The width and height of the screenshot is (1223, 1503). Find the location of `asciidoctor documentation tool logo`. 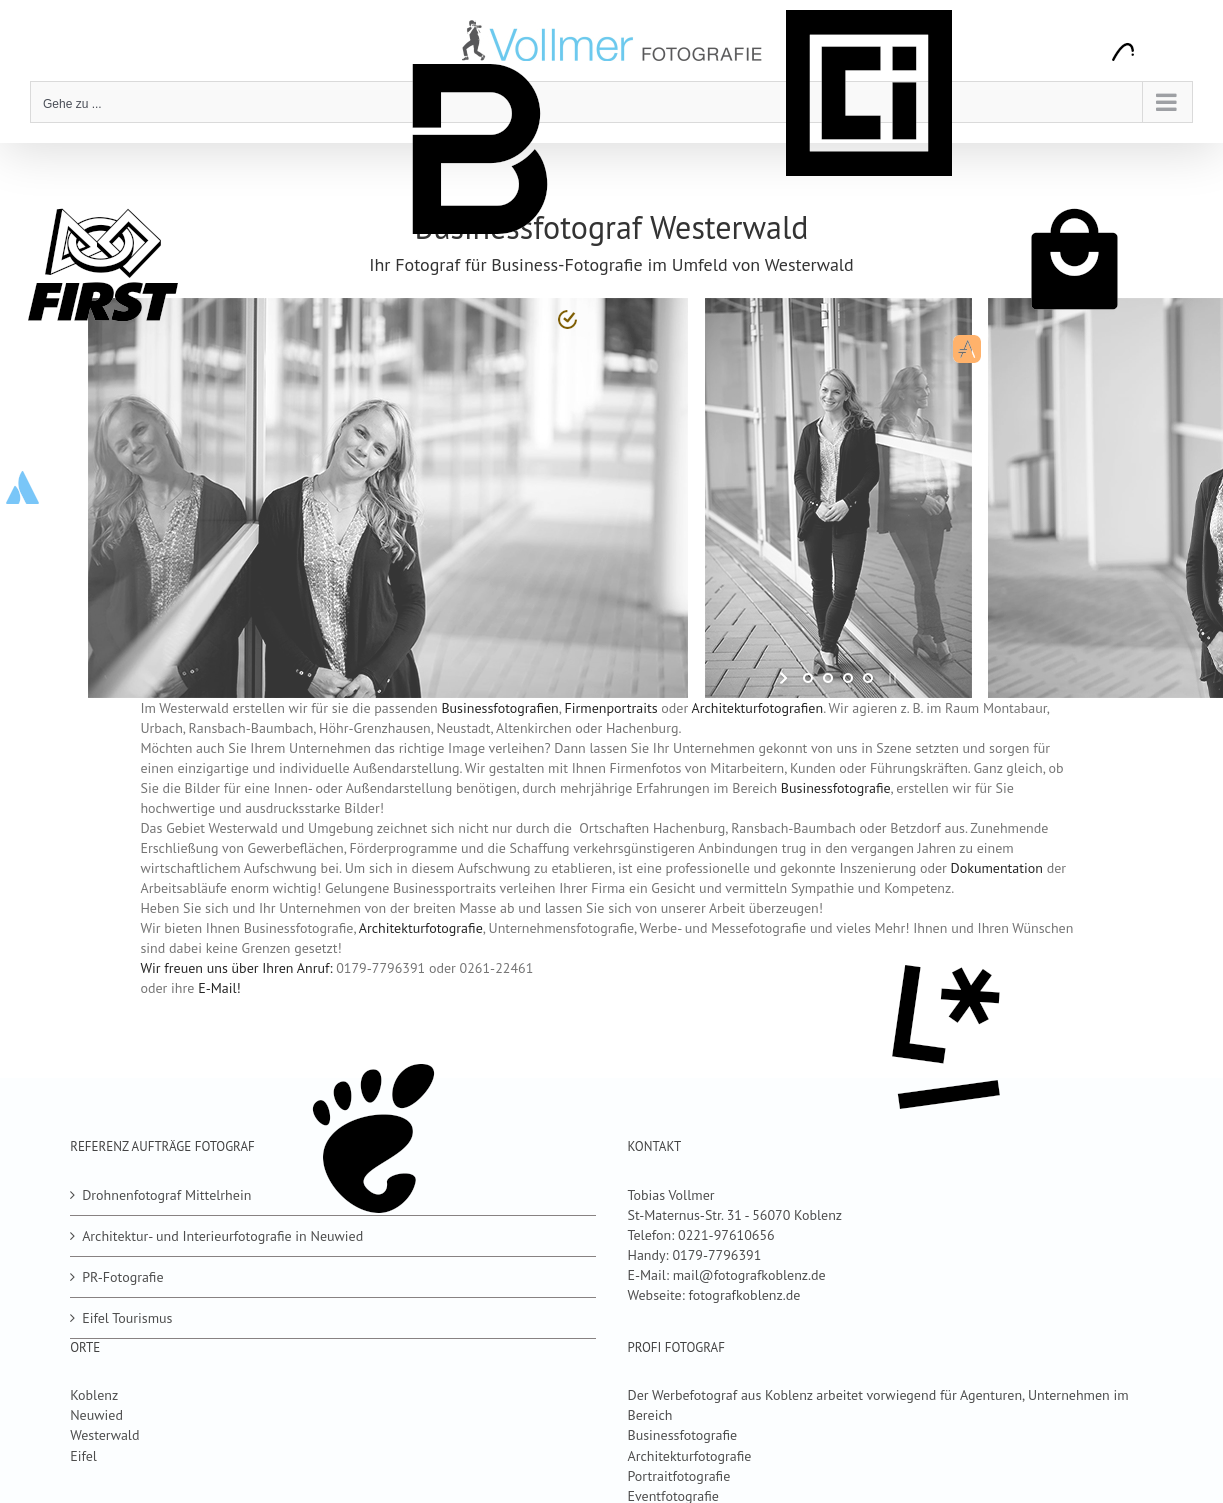

asciidoctor documentation tool logo is located at coordinates (967, 349).